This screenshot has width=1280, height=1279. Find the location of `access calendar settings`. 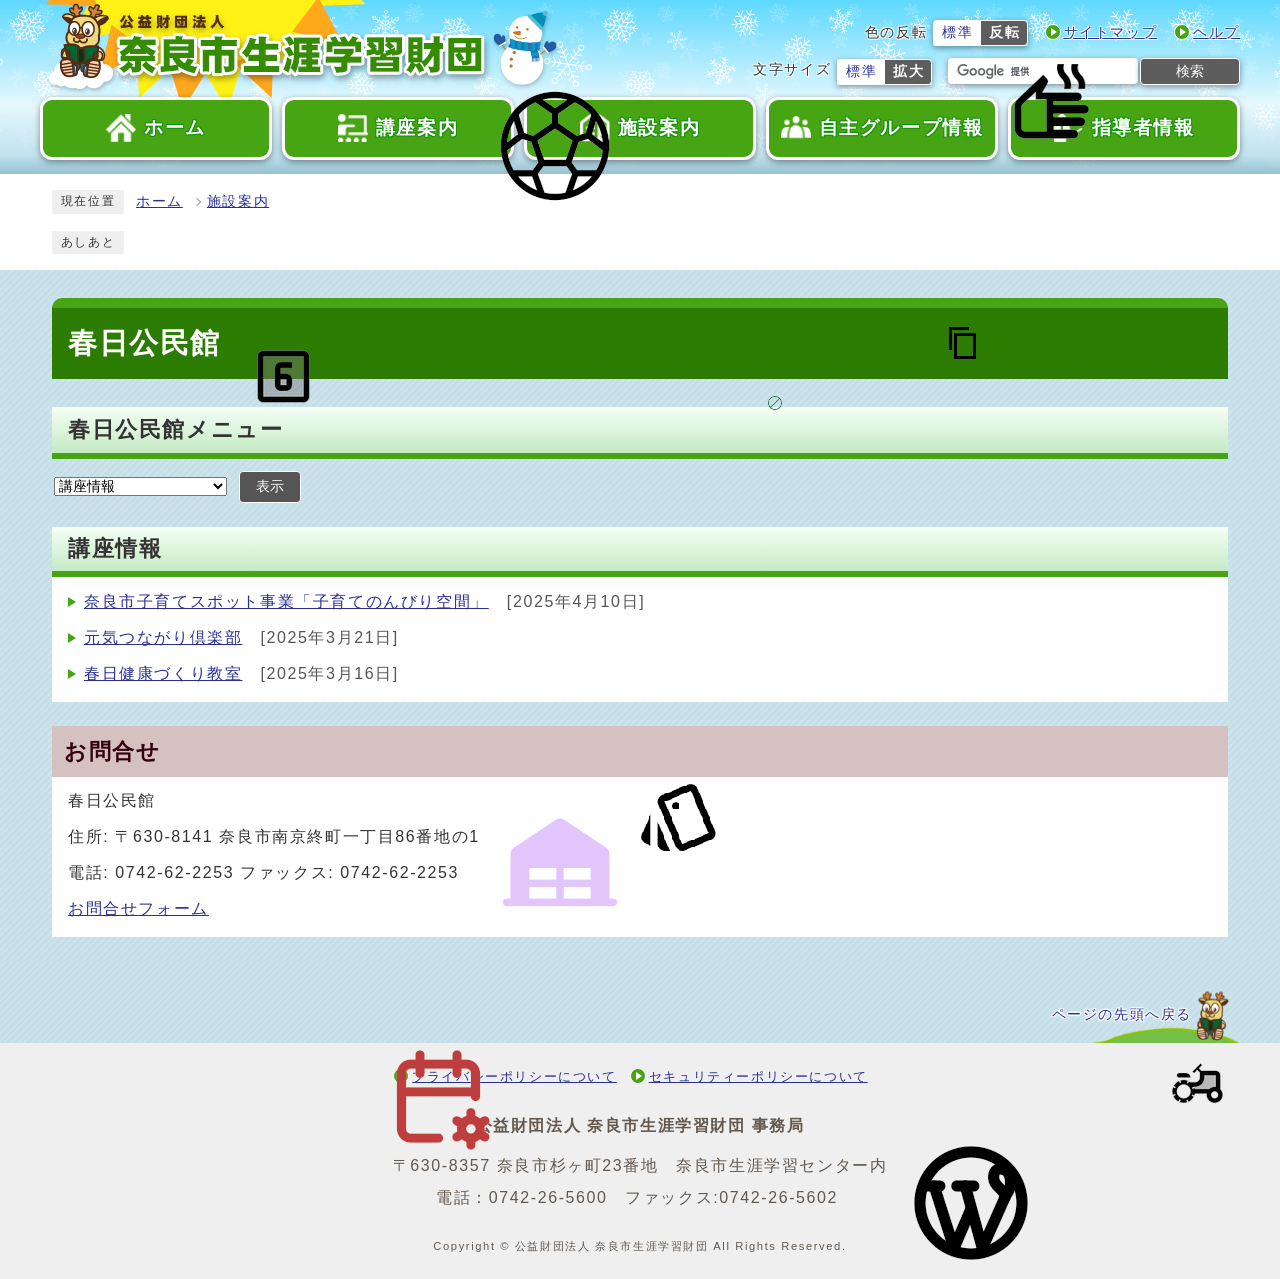

access calendar settings is located at coordinates (438, 1096).